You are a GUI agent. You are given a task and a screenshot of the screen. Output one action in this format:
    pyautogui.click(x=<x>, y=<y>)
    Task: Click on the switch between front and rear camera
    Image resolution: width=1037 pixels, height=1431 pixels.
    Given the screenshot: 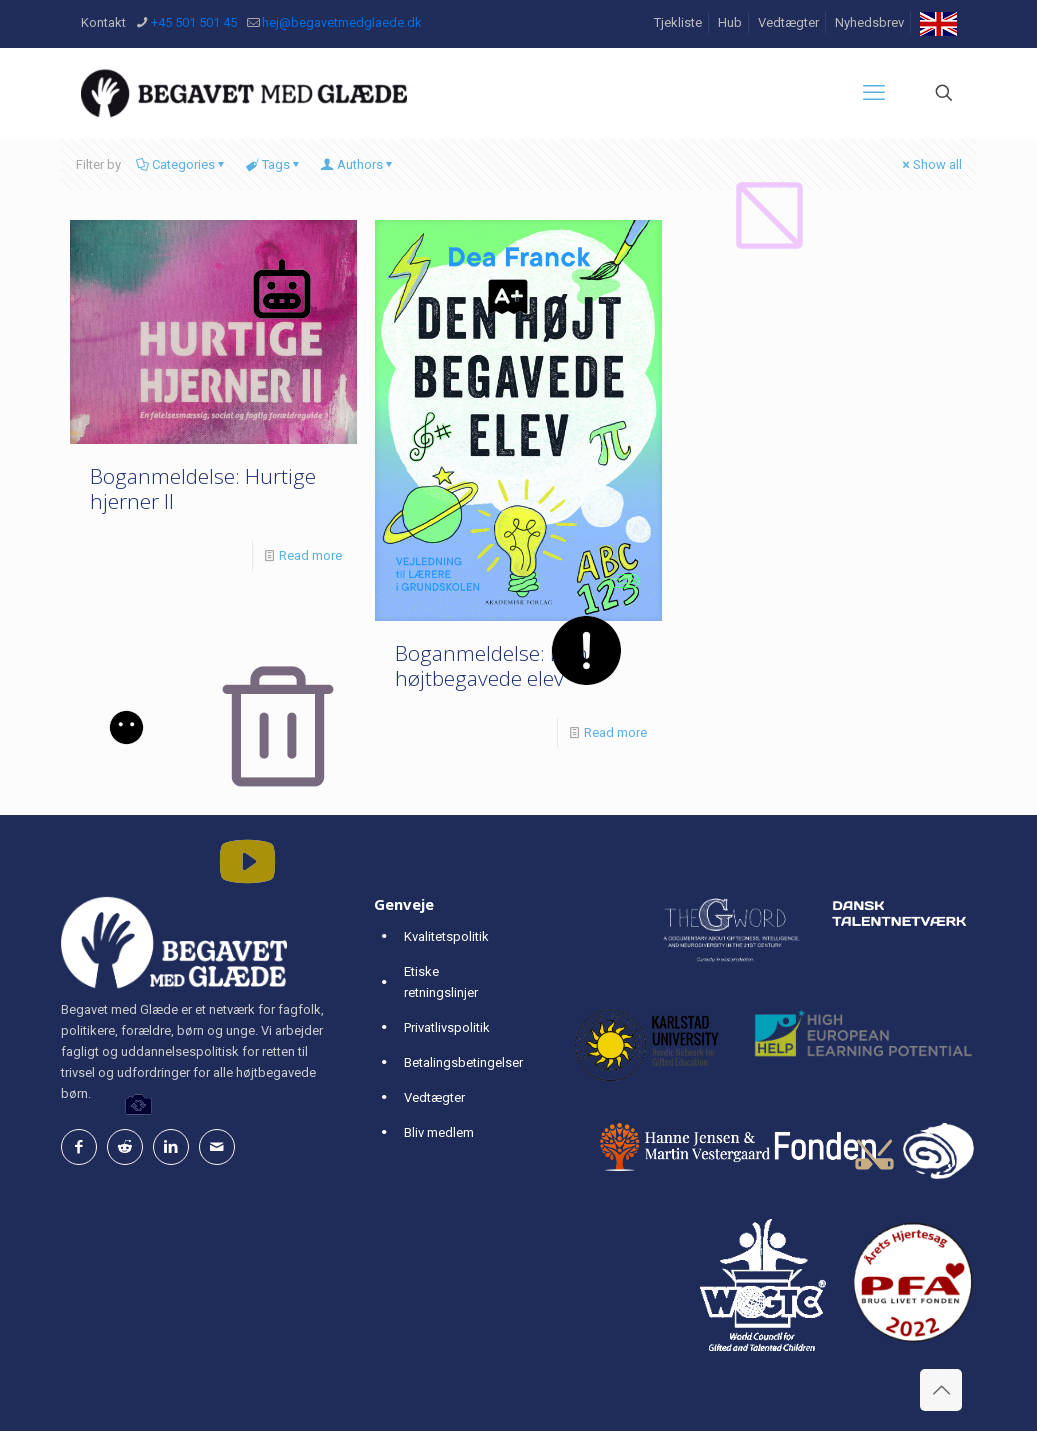 What is the action you would take?
    pyautogui.click(x=138, y=1104)
    